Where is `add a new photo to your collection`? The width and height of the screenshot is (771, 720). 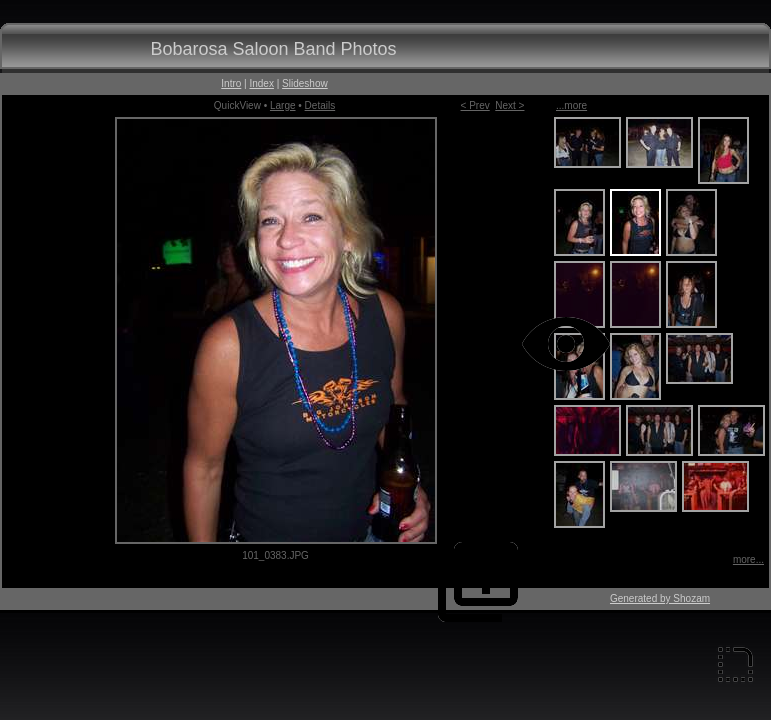 add a new photo to your collection is located at coordinates (478, 582).